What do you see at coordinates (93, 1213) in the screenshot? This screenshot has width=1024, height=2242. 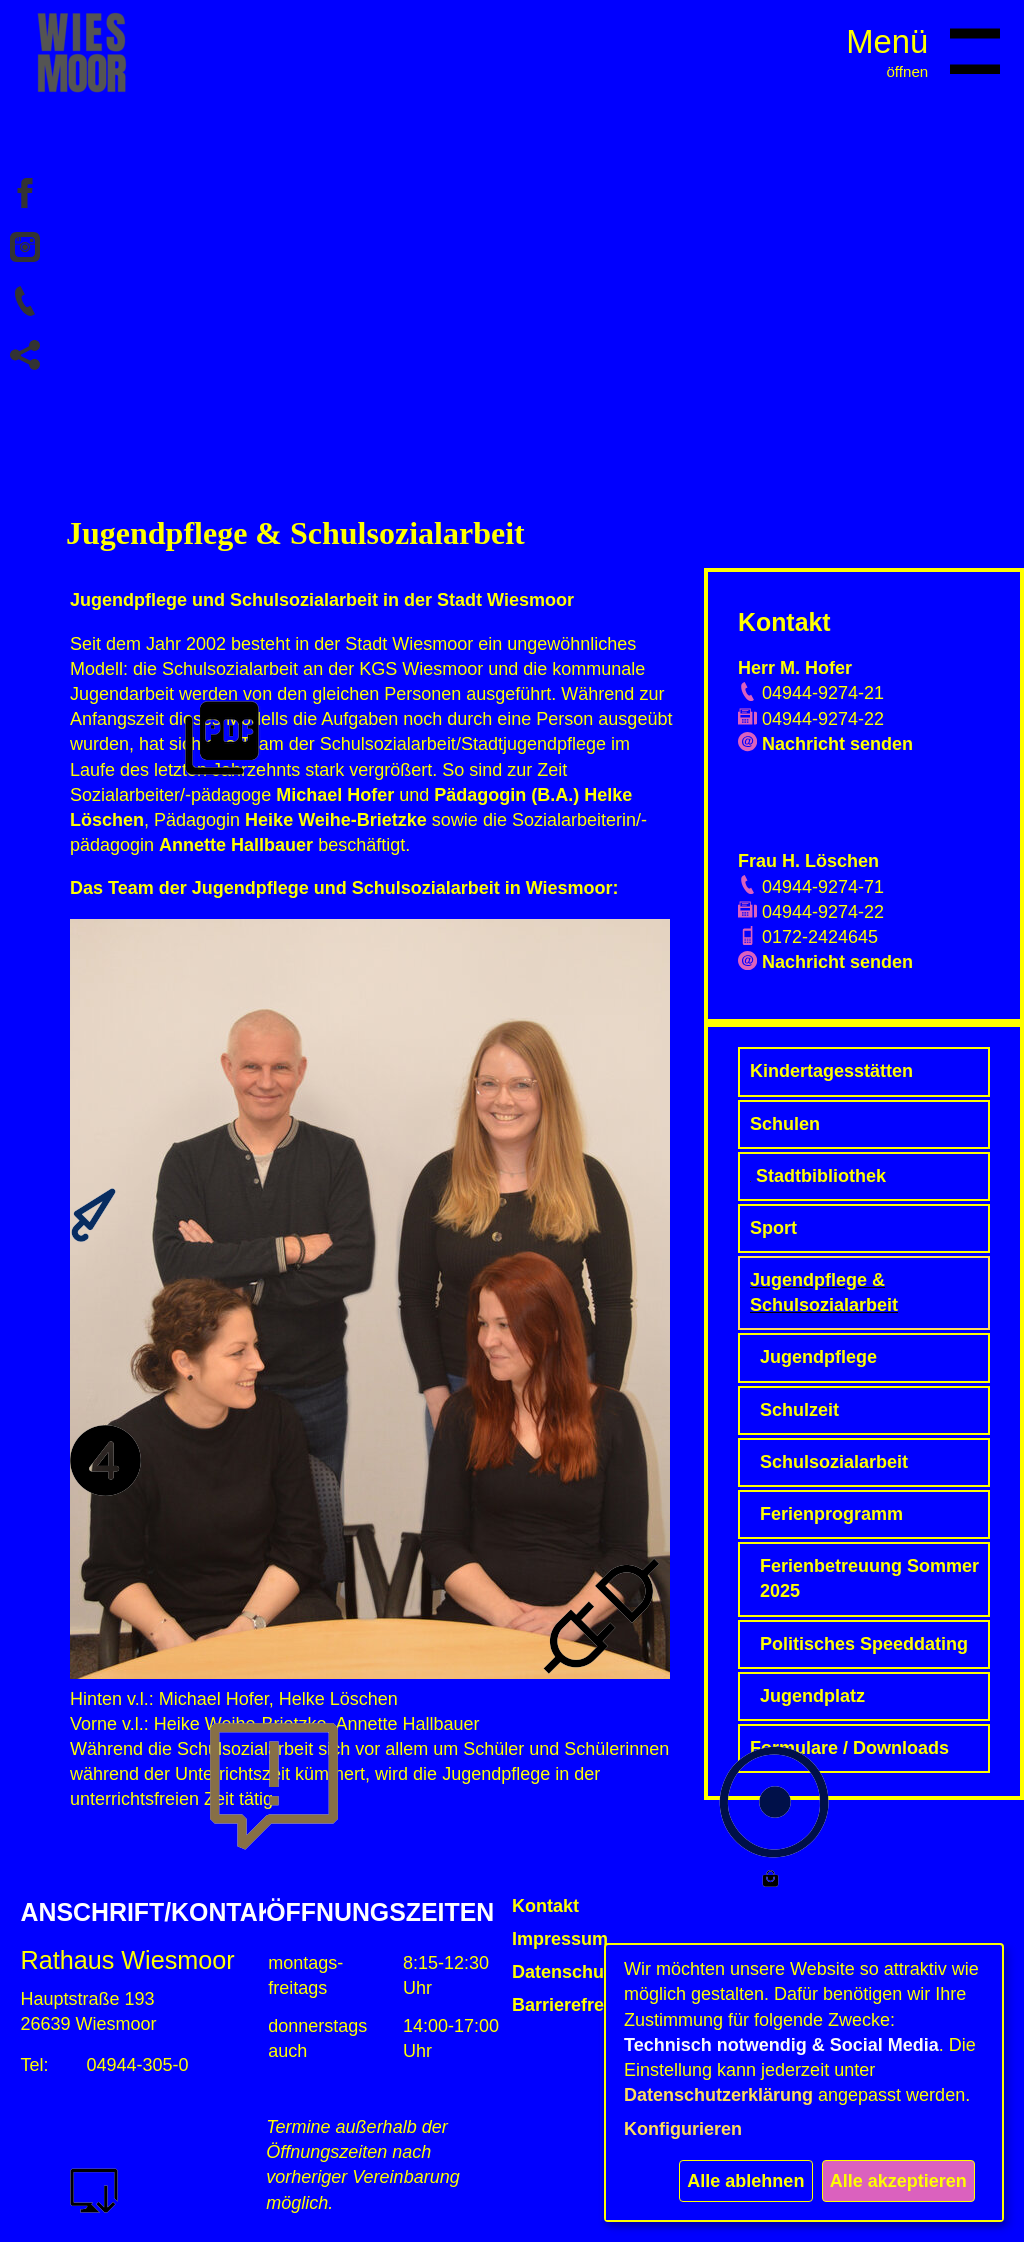 I see `indicates clear or dry weather conditions` at bounding box center [93, 1213].